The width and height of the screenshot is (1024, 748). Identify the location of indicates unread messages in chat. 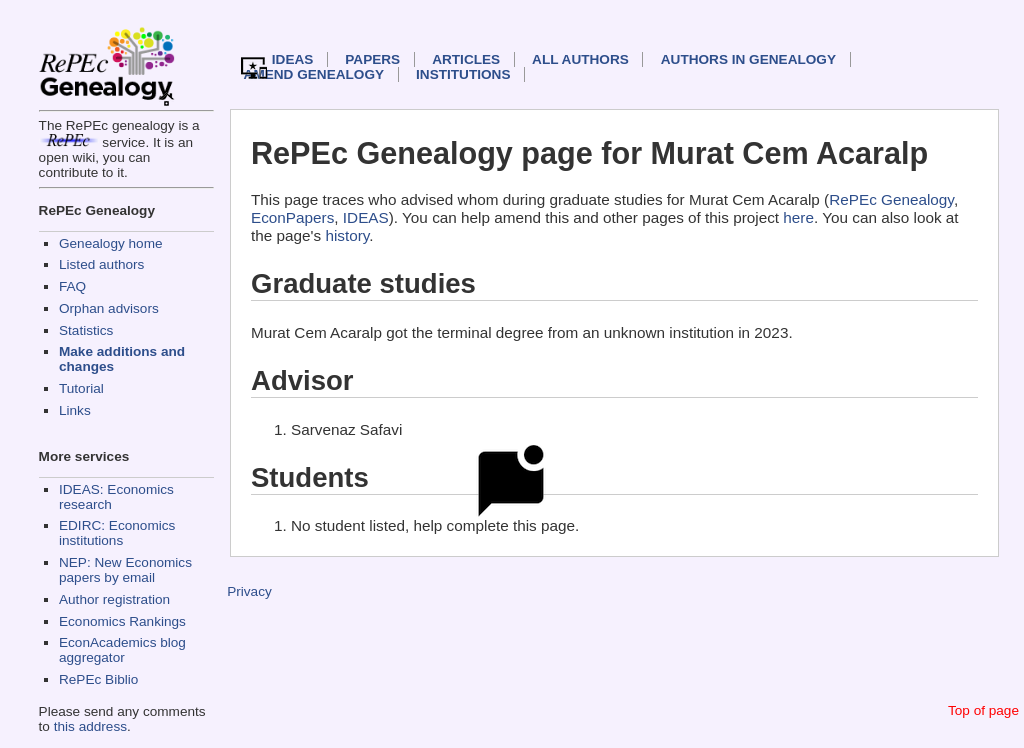
(511, 484).